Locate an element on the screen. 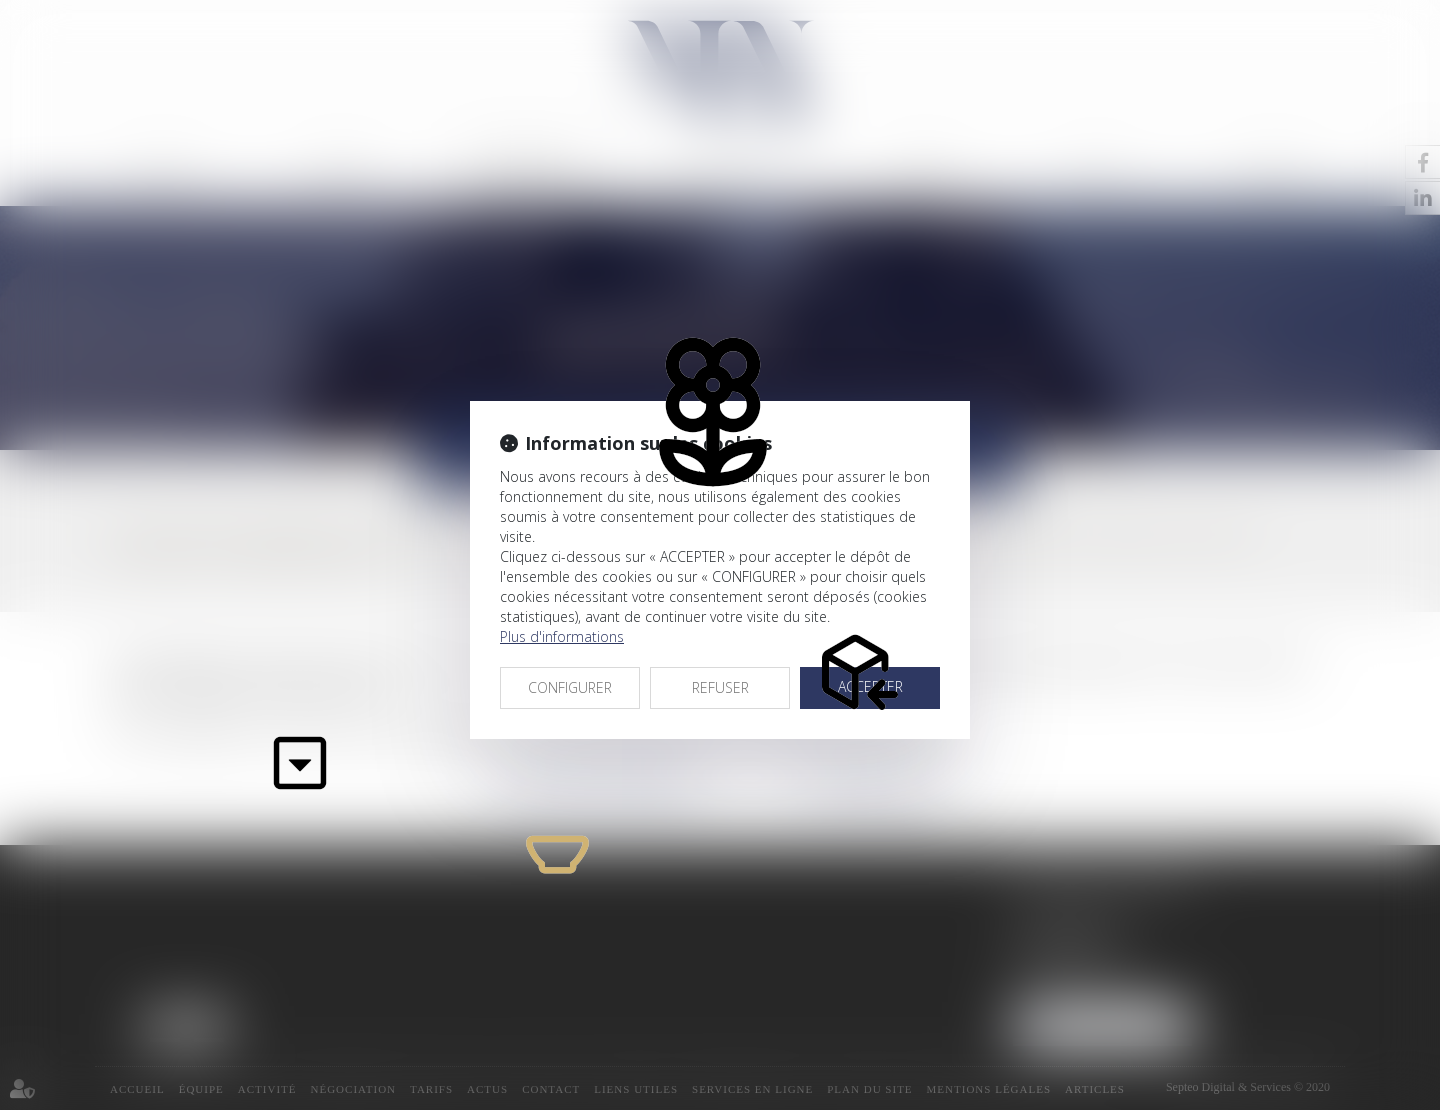 This screenshot has width=1440, height=1110. access food or recipe features is located at coordinates (557, 851).